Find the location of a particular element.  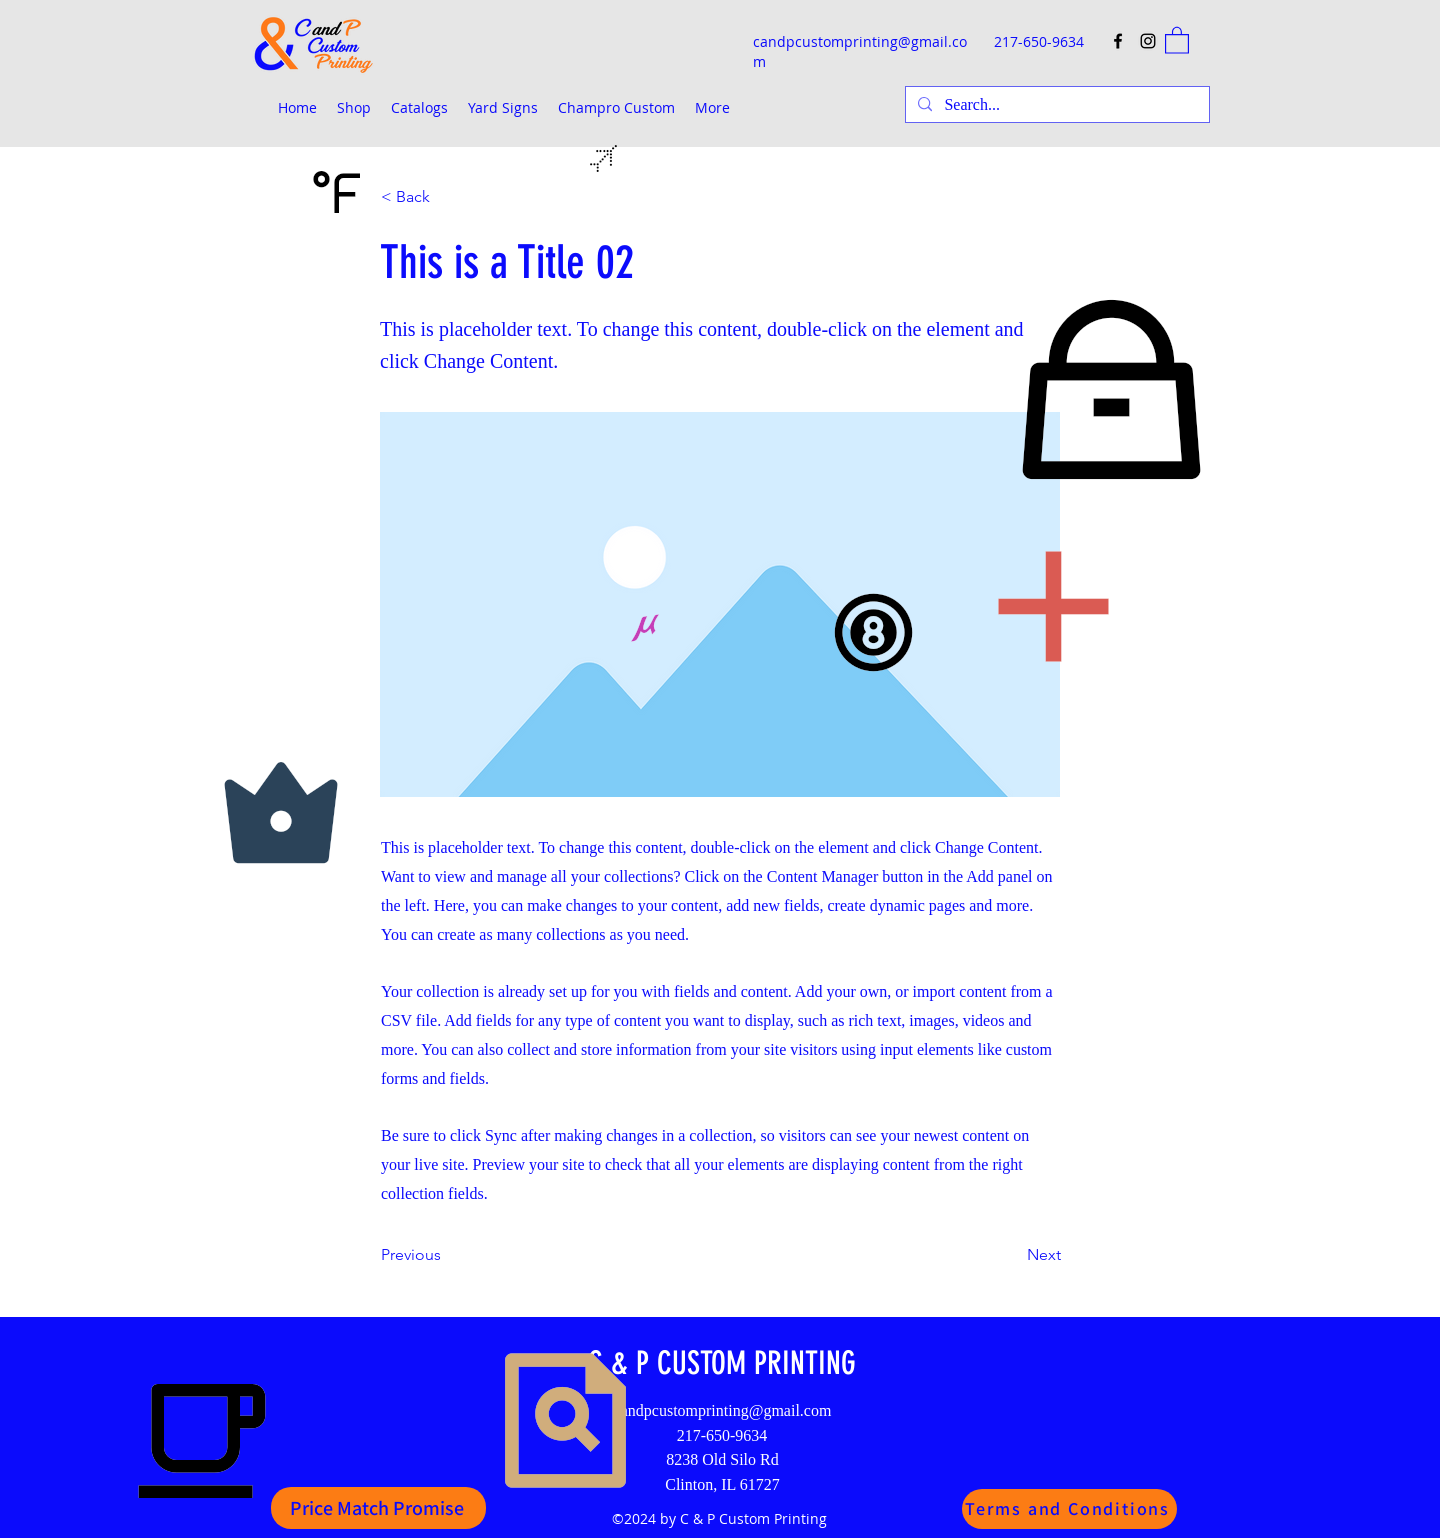

view your shopping bag is located at coordinates (1111, 389).